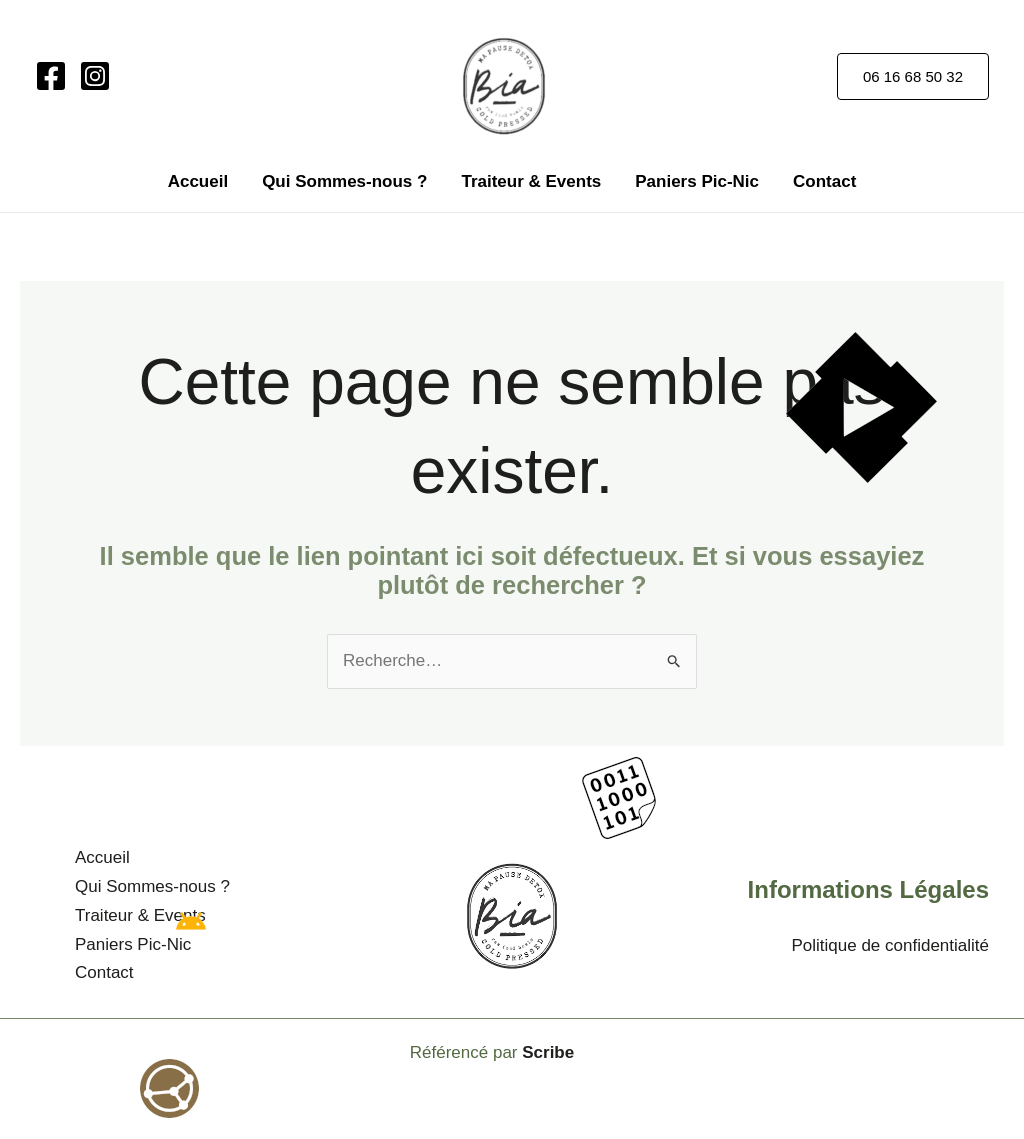  What do you see at coordinates (191, 921) in the screenshot?
I see `android operating system logo` at bounding box center [191, 921].